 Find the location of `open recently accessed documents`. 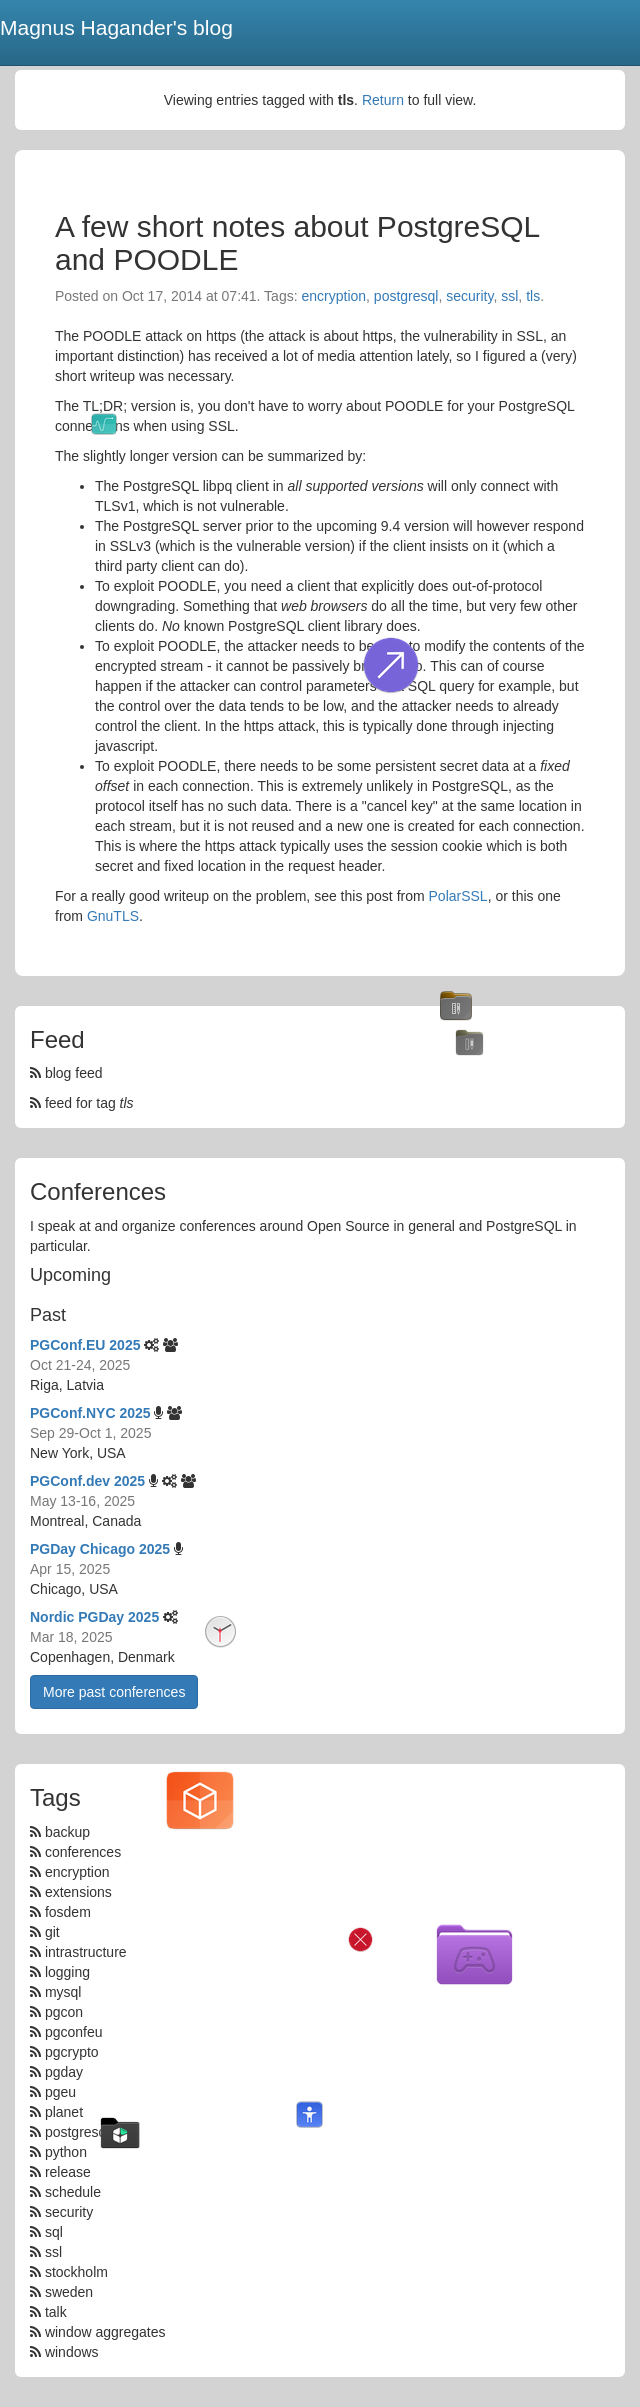

open recently accessed documents is located at coordinates (220, 1631).